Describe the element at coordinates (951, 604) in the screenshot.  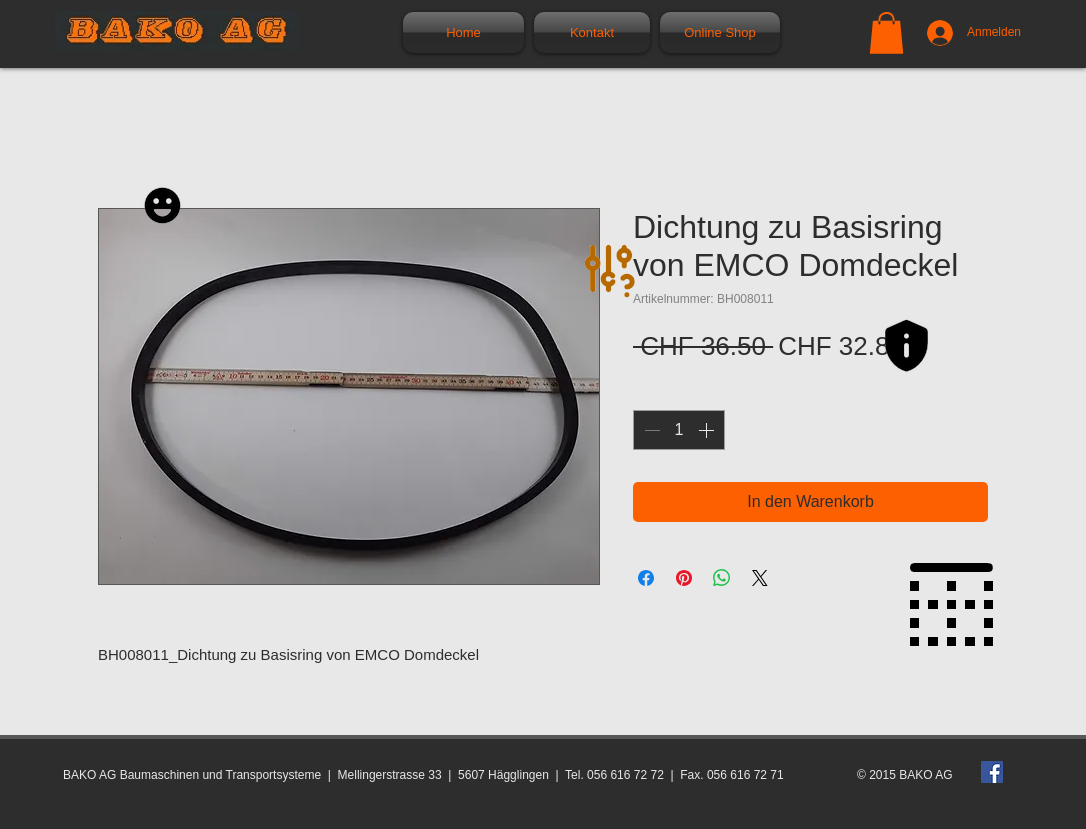
I see `apply border to top edge of cell or table` at that location.